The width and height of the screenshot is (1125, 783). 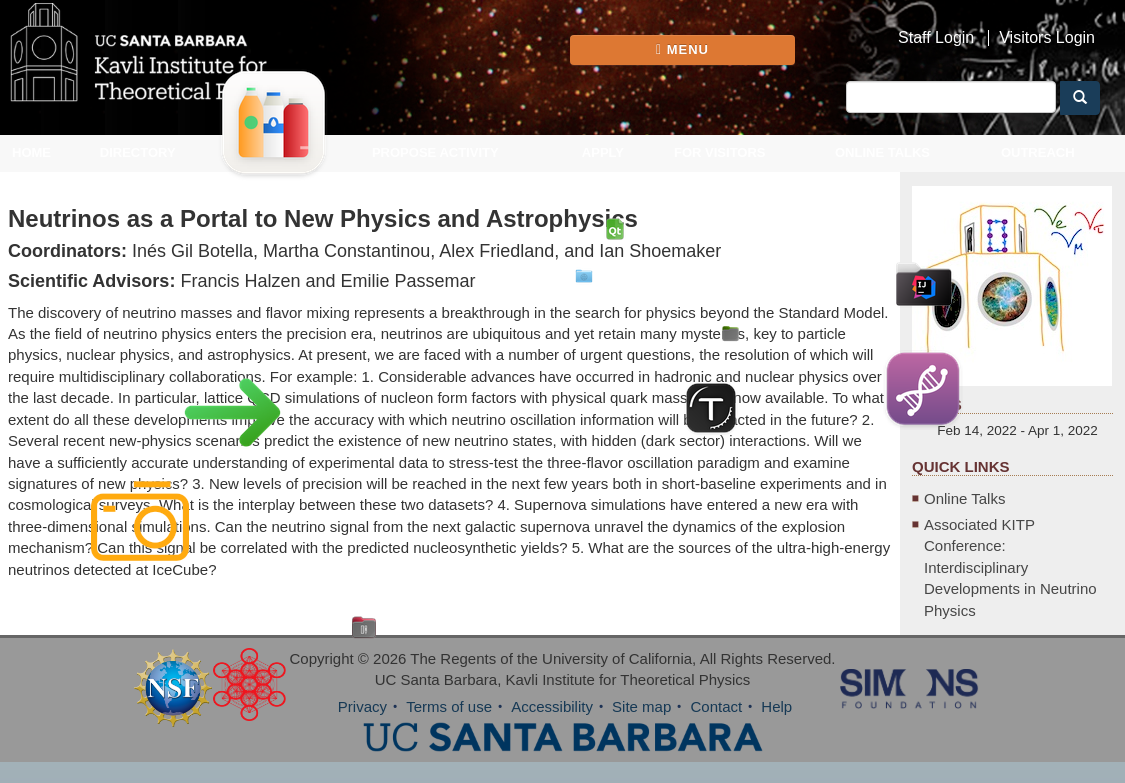 I want to click on launch the Thrive game launcher, so click(x=711, y=408).